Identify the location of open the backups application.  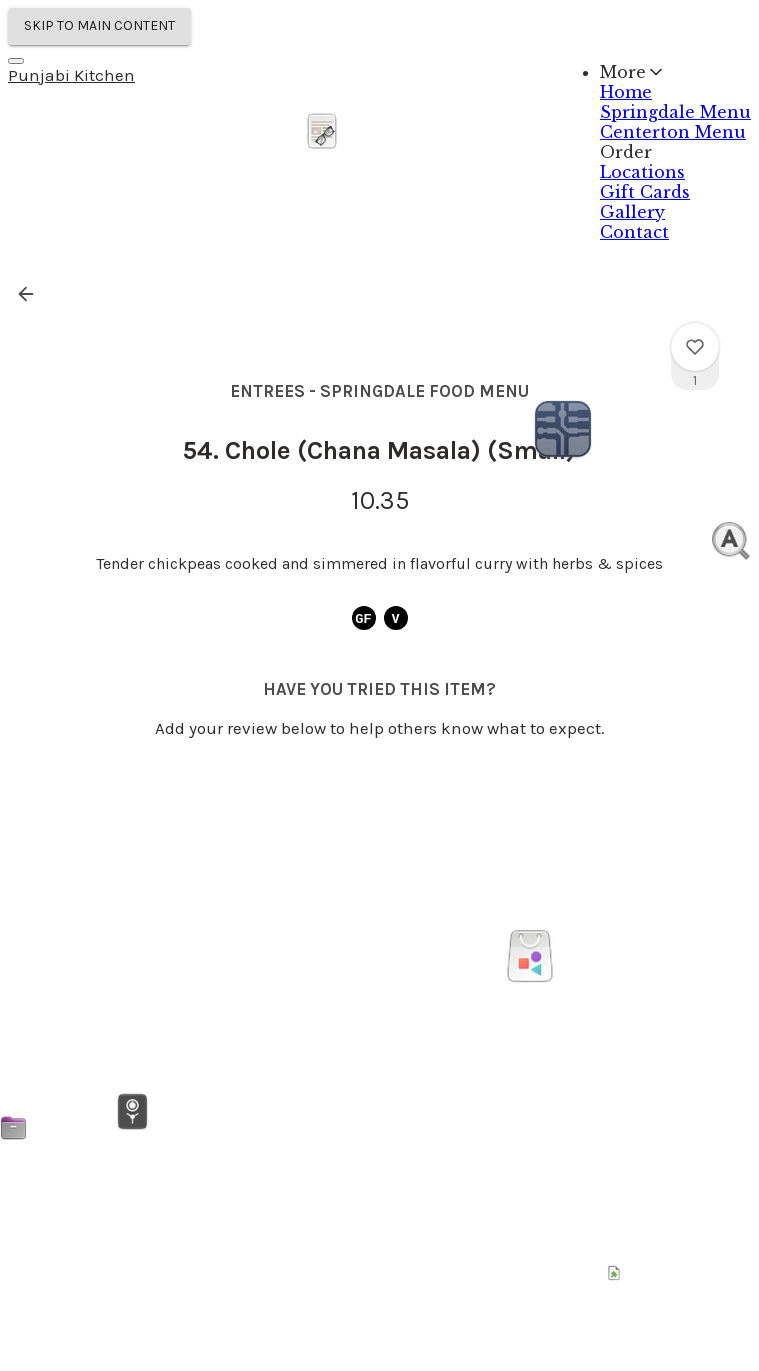
(132, 1111).